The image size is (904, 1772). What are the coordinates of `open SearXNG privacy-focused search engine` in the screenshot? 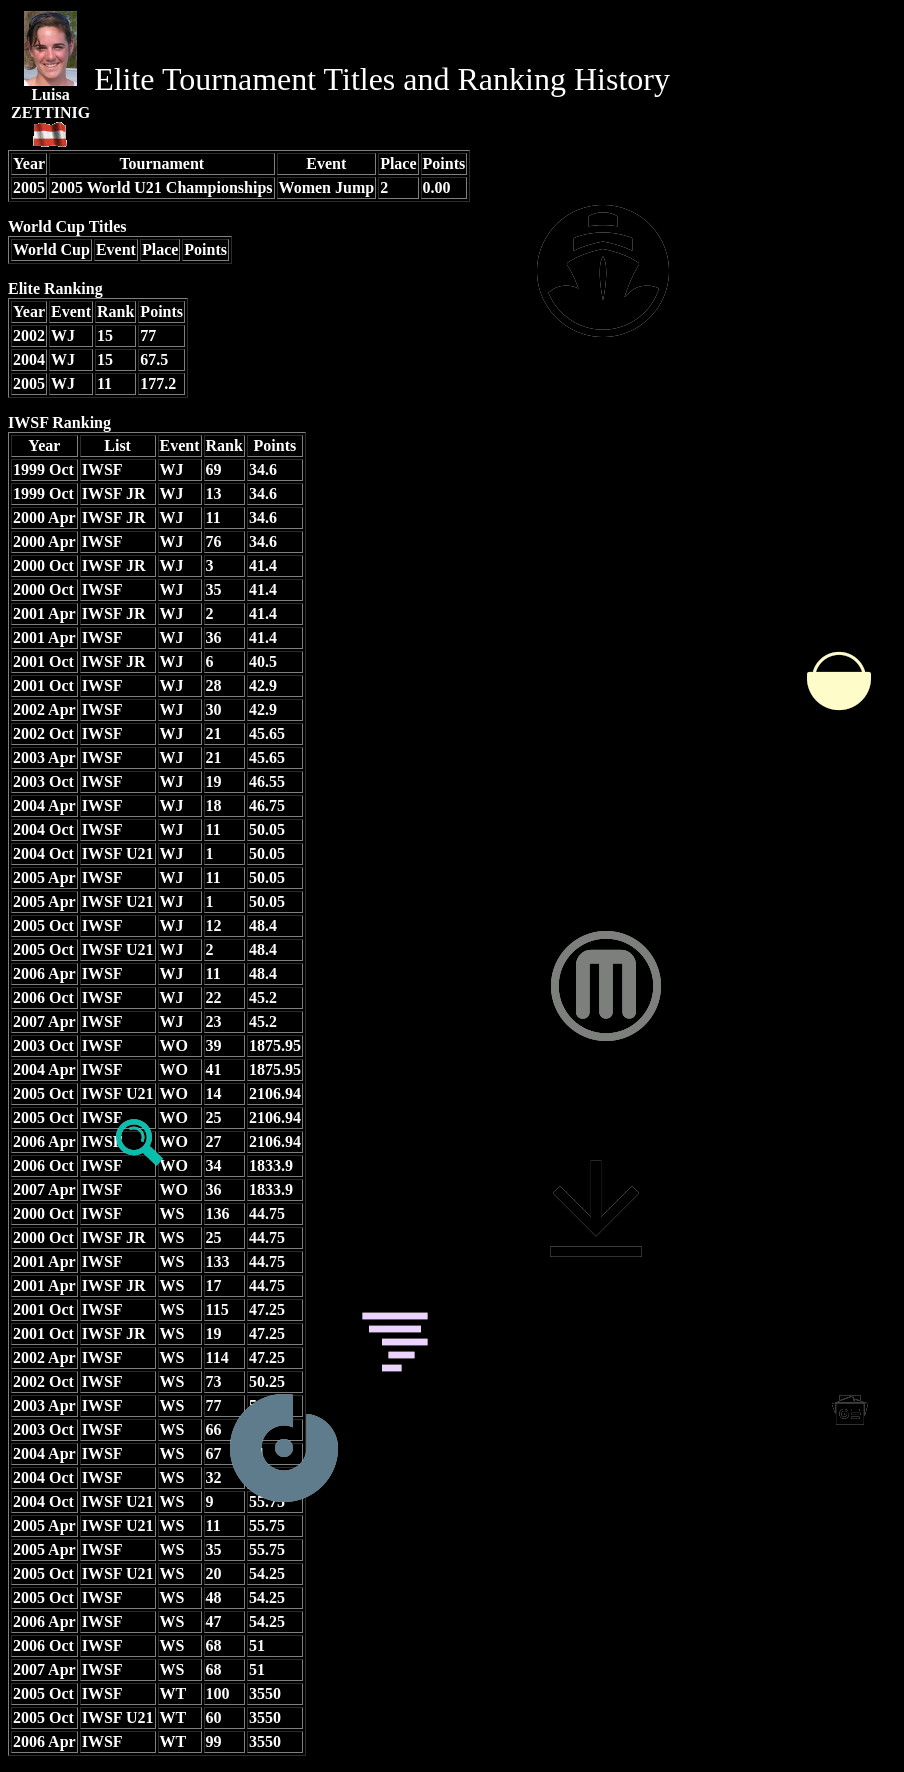 It's located at (139, 1142).